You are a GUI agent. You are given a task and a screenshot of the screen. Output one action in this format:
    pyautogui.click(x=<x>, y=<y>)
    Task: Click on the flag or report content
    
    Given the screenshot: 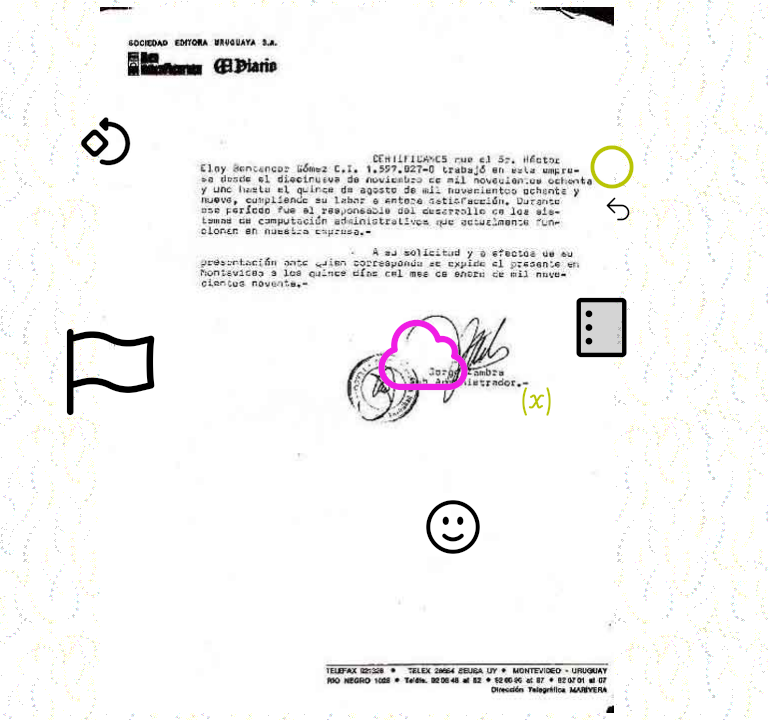 What is the action you would take?
    pyautogui.click(x=110, y=372)
    